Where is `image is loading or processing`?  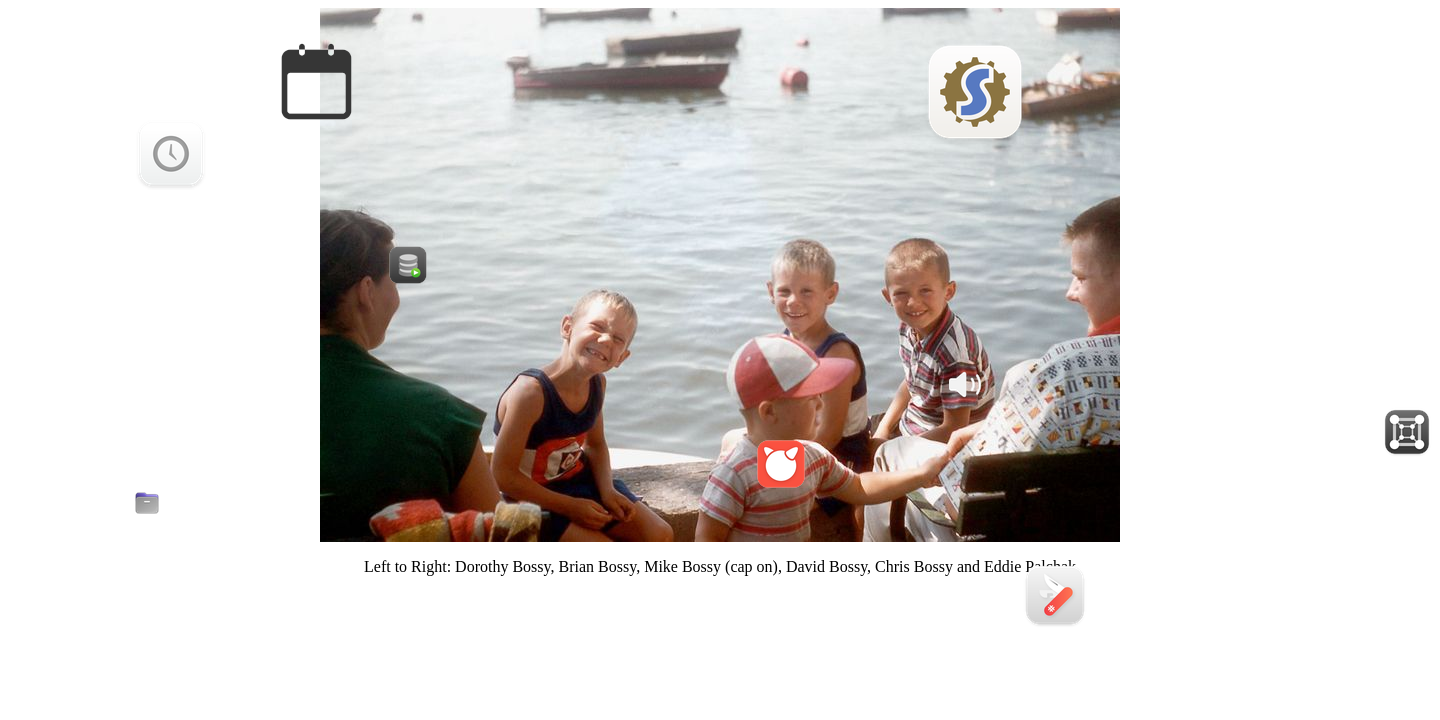
image is loading or processing is located at coordinates (171, 154).